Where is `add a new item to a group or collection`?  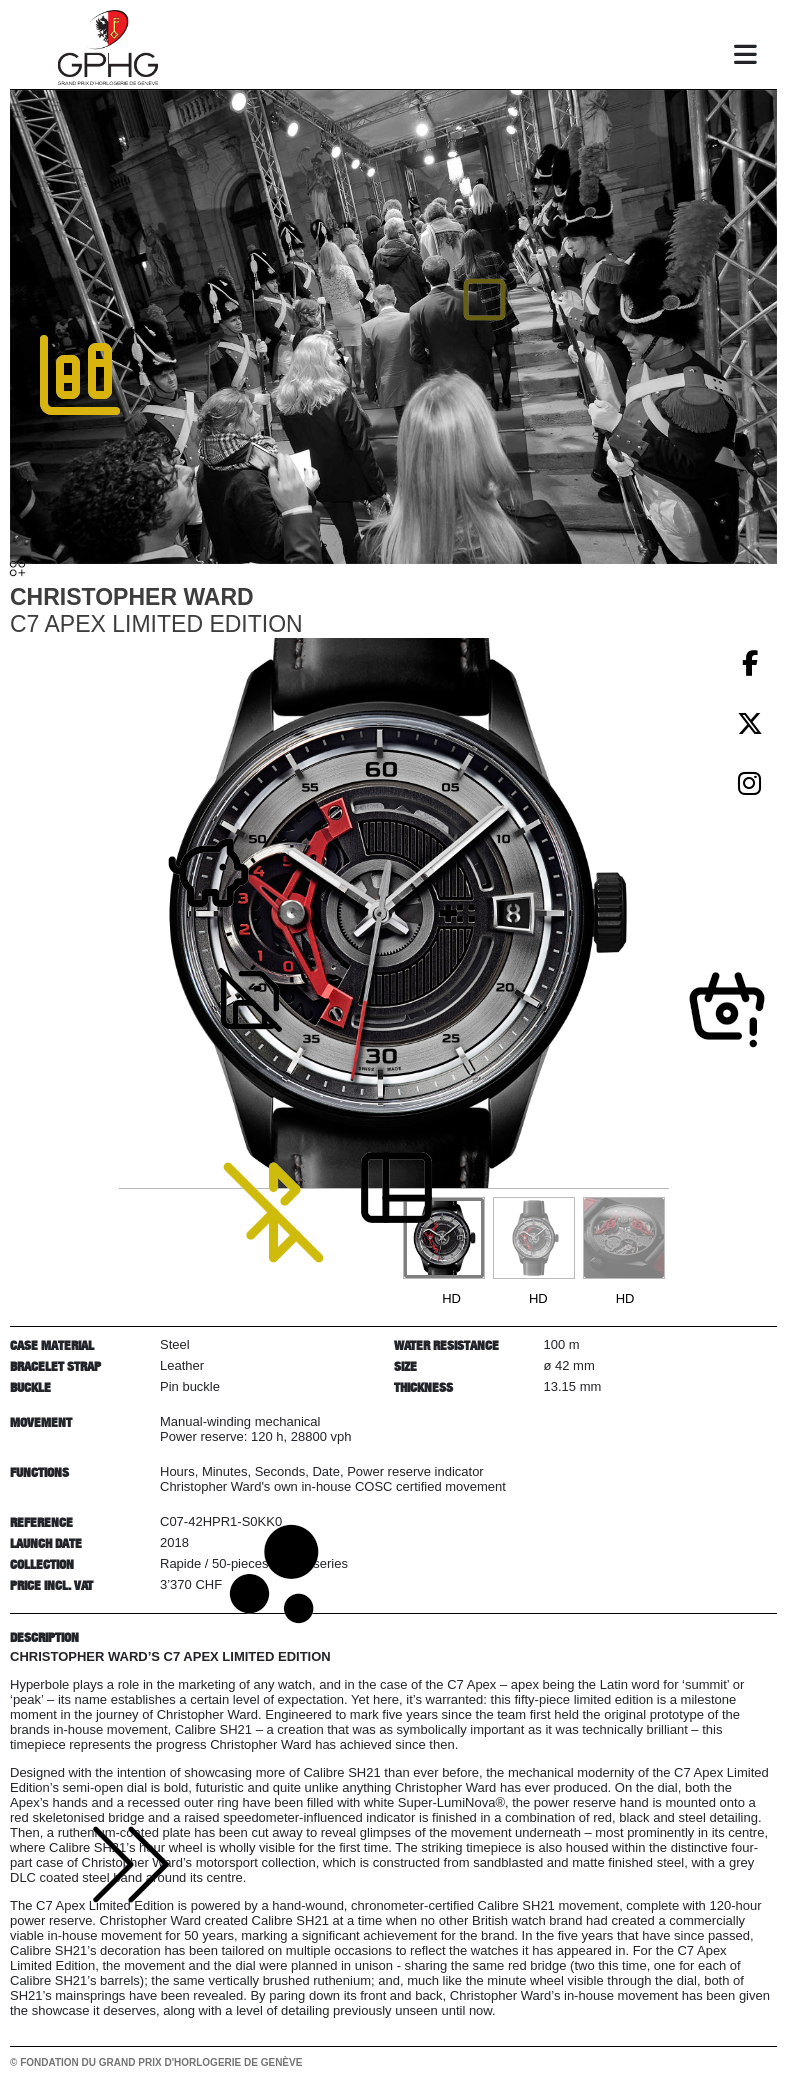
add a new item to a group or collection is located at coordinates (17, 568).